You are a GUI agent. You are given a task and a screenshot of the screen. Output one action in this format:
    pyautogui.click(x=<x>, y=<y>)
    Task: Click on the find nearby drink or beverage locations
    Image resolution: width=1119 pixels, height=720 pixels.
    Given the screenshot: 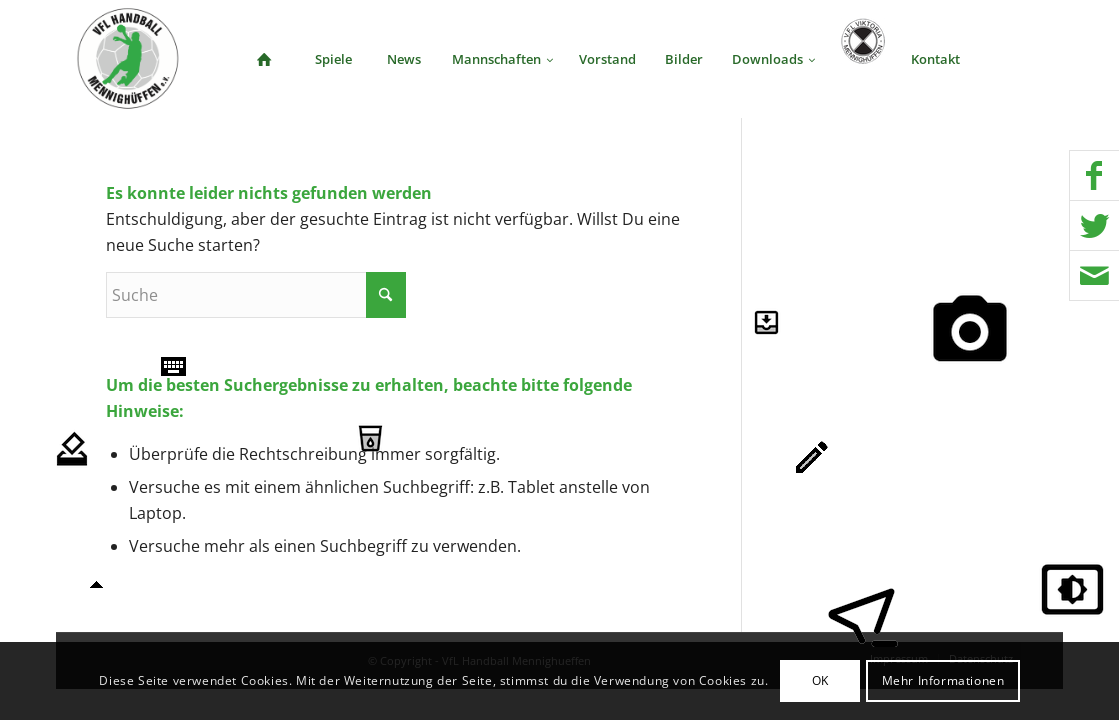 What is the action you would take?
    pyautogui.click(x=370, y=438)
    